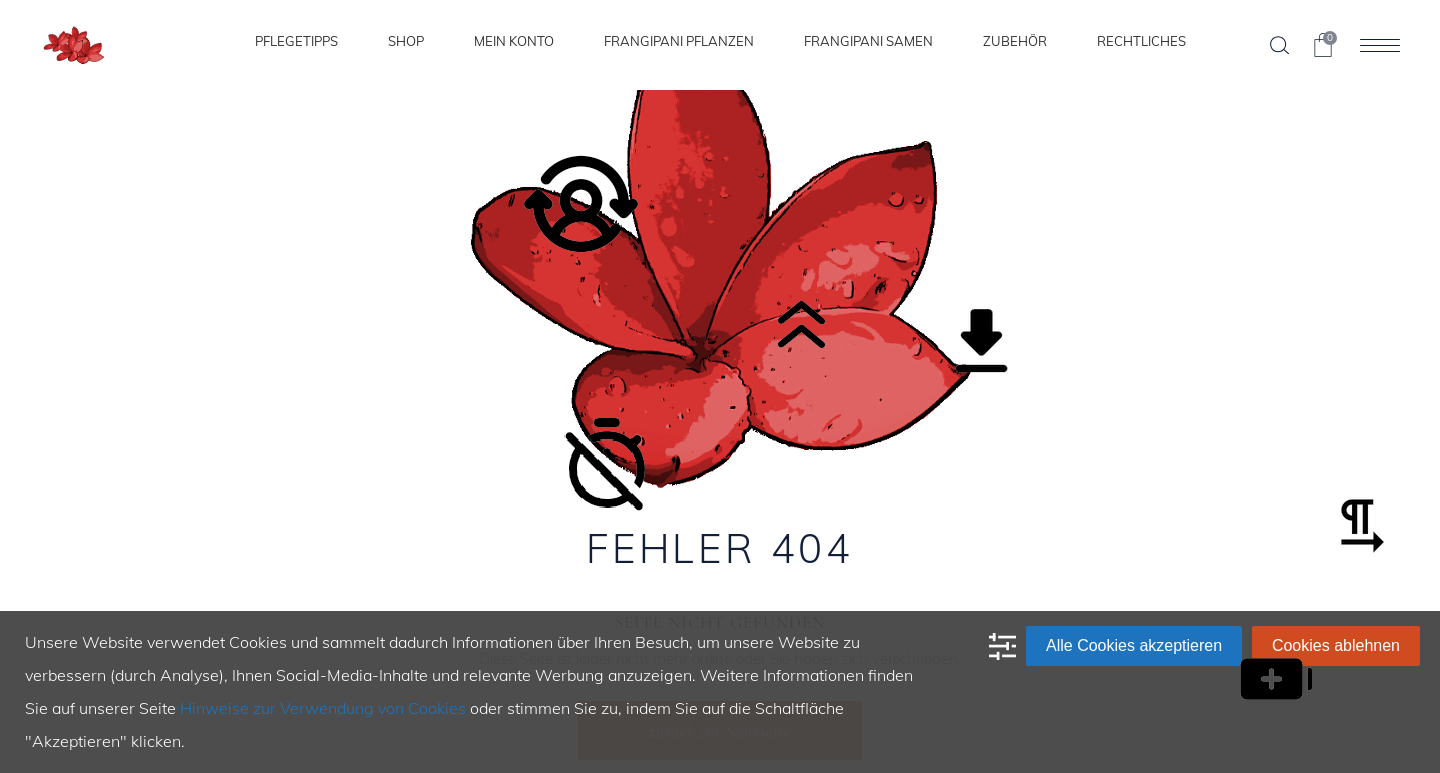 The width and height of the screenshot is (1440, 773). What do you see at coordinates (981, 342) in the screenshot?
I see `download a file or content` at bounding box center [981, 342].